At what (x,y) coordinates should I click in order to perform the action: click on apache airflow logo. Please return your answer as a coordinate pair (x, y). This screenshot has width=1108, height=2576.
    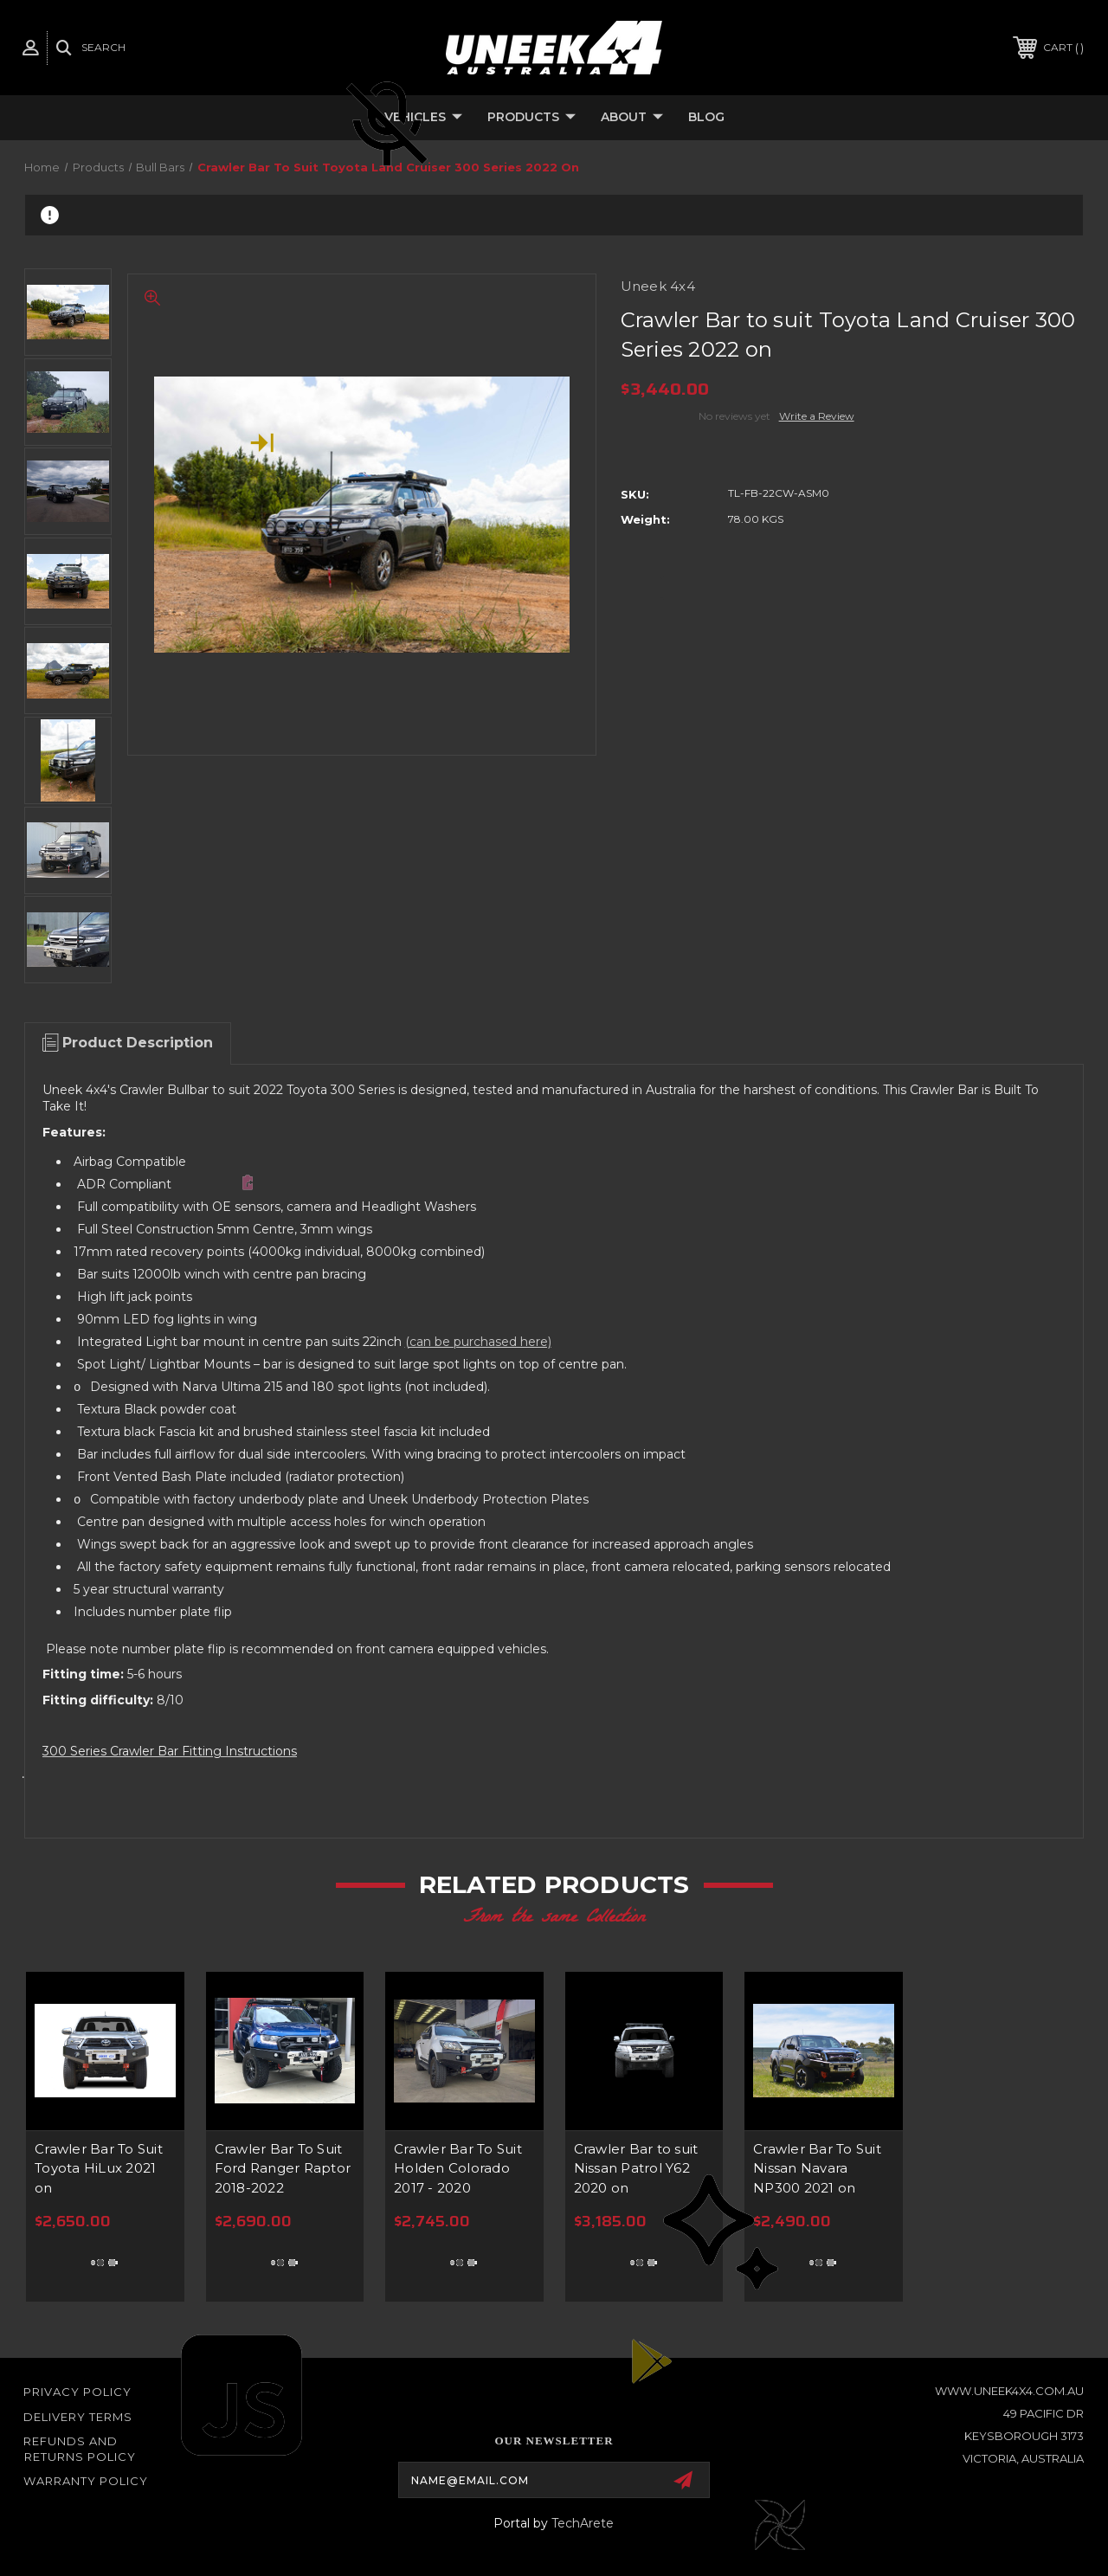
    Looking at the image, I should click on (780, 2525).